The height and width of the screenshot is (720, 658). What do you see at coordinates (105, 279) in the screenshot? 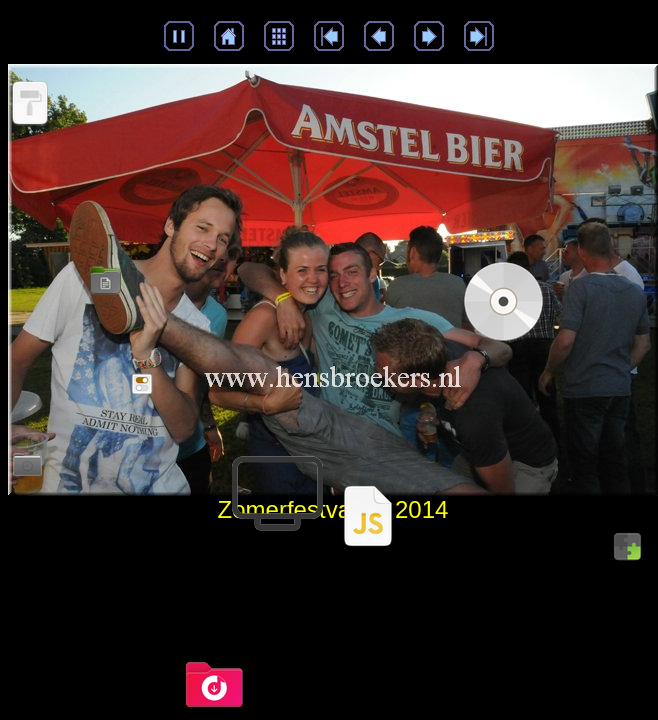
I see `open your documents folder` at bounding box center [105, 279].